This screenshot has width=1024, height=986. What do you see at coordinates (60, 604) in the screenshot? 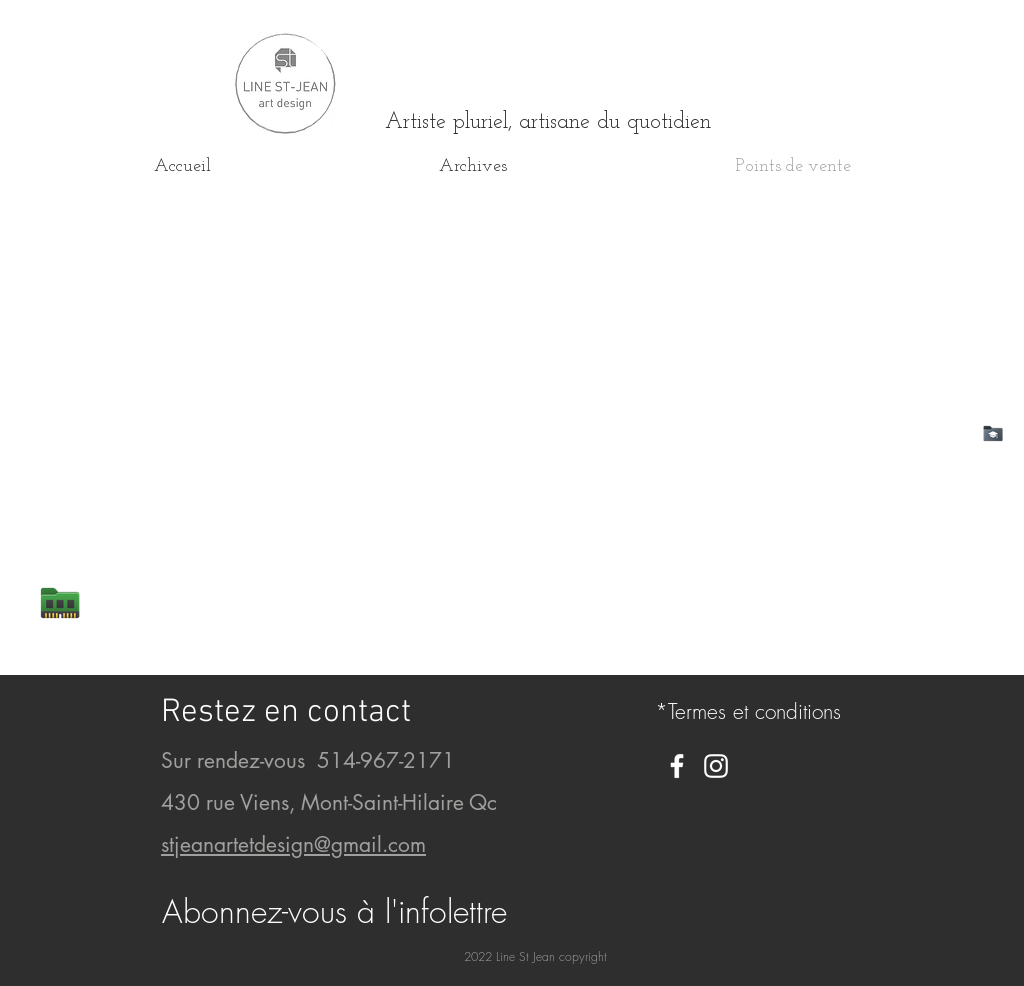
I see `folder containing memory or RAM-related files` at bounding box center [60, 604].